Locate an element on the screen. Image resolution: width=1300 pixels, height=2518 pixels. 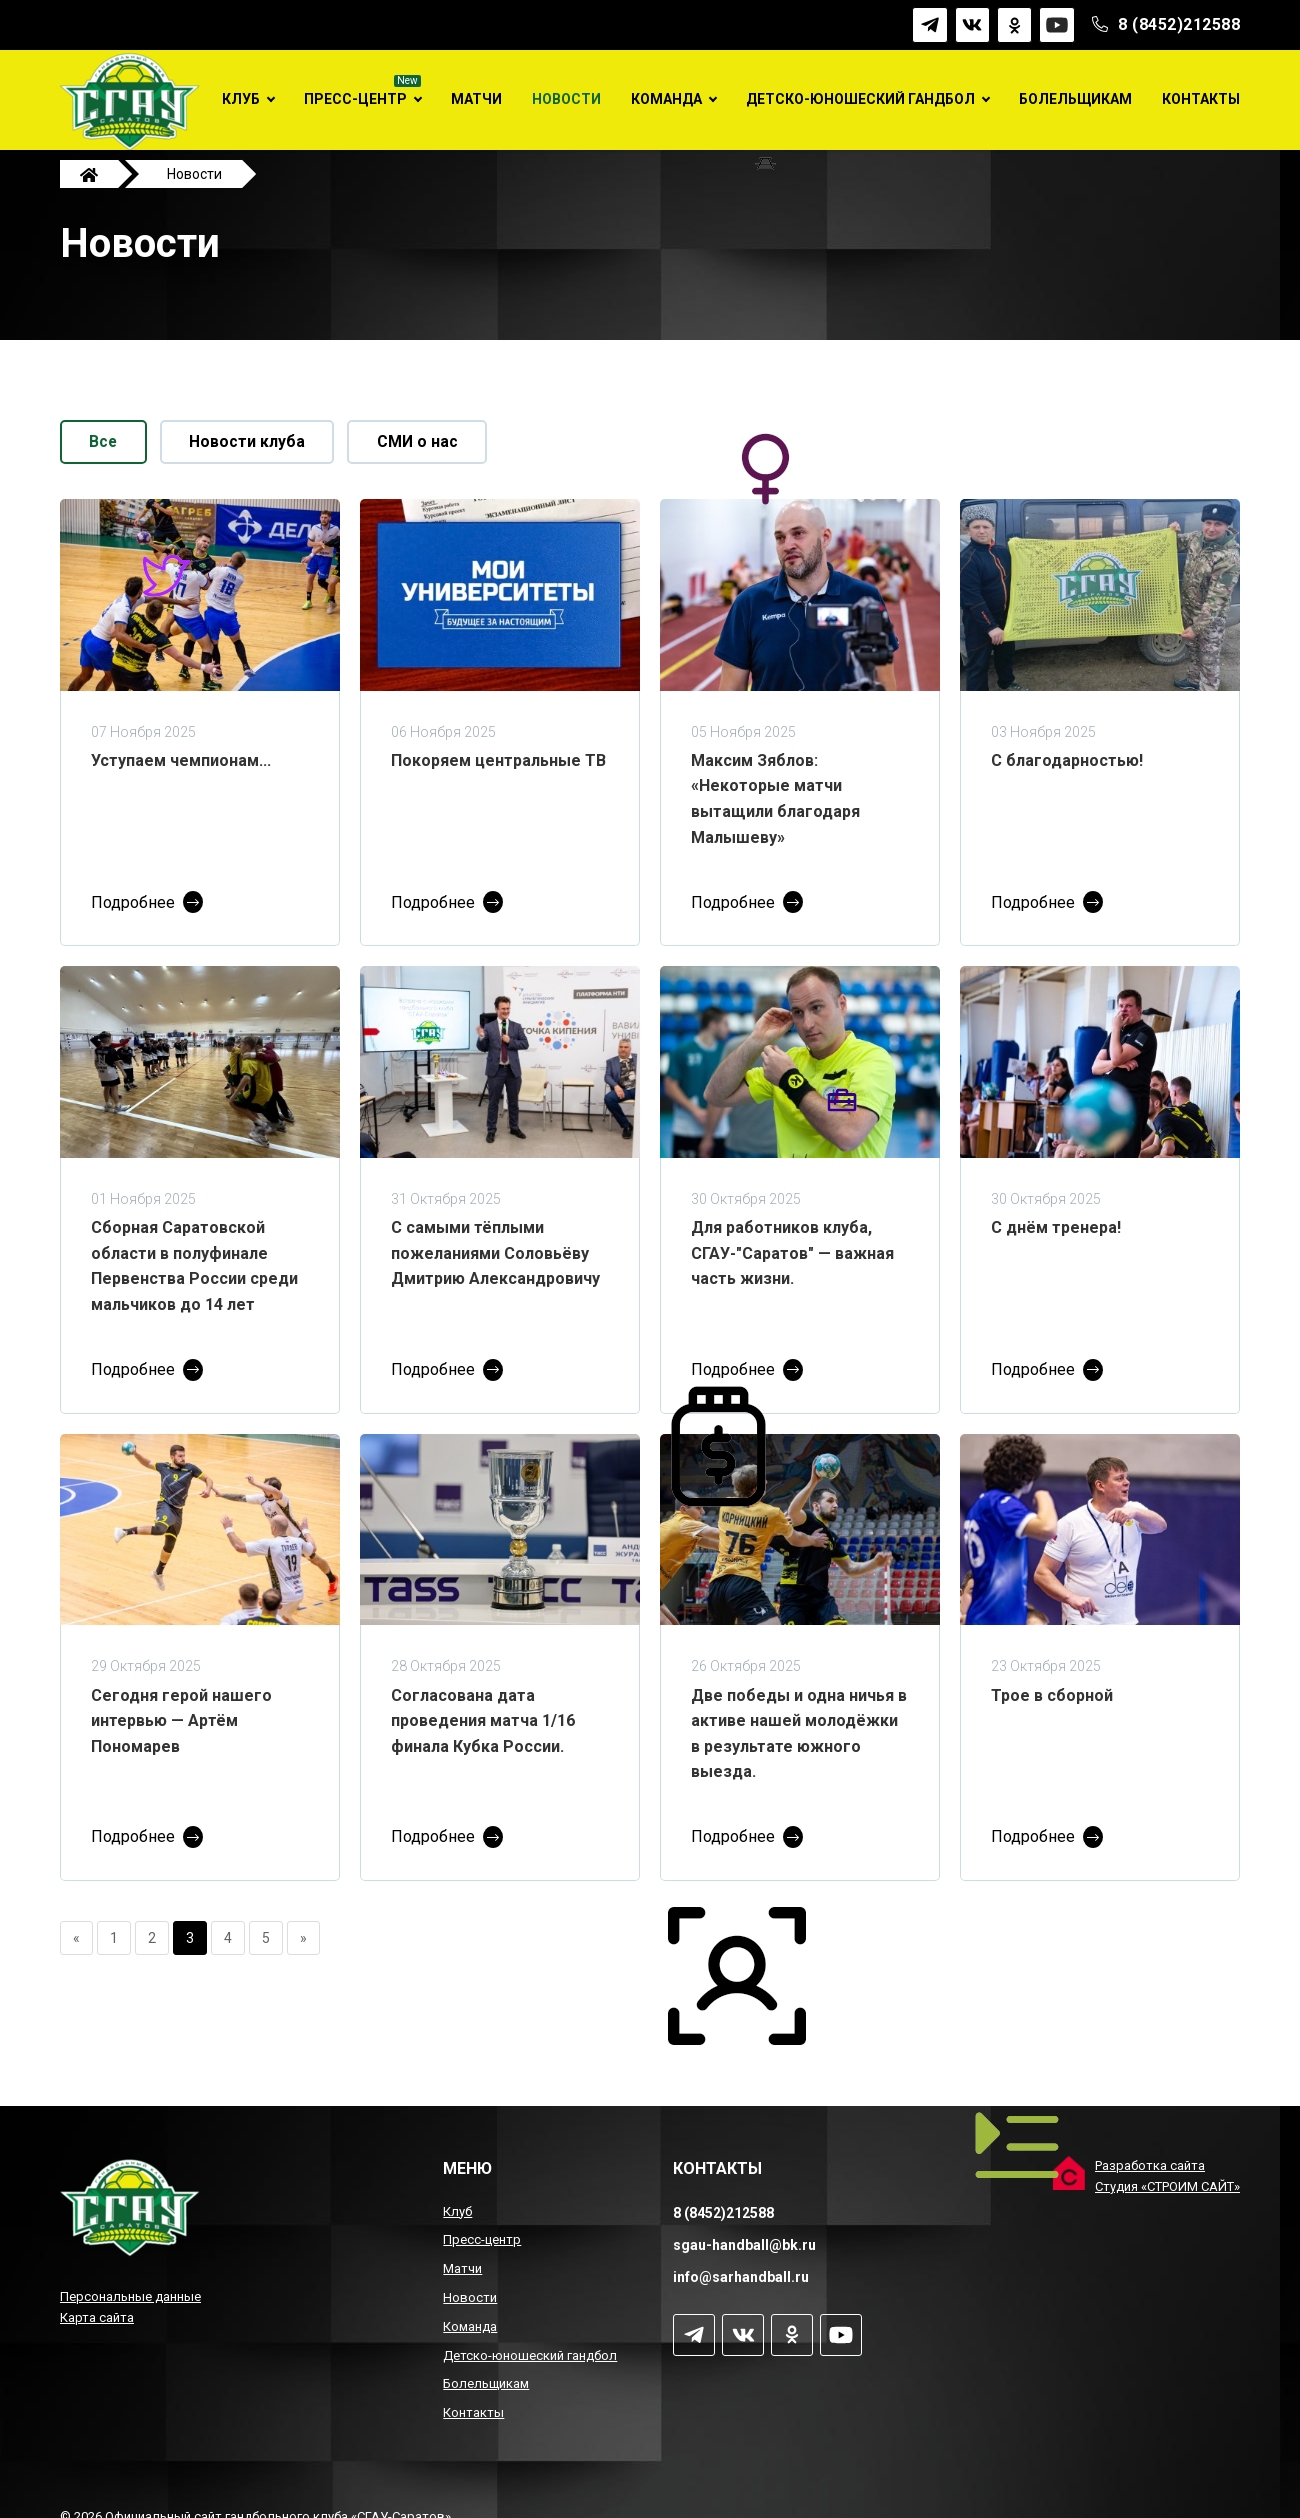
share to twitter is located at coordinates (164, 574).